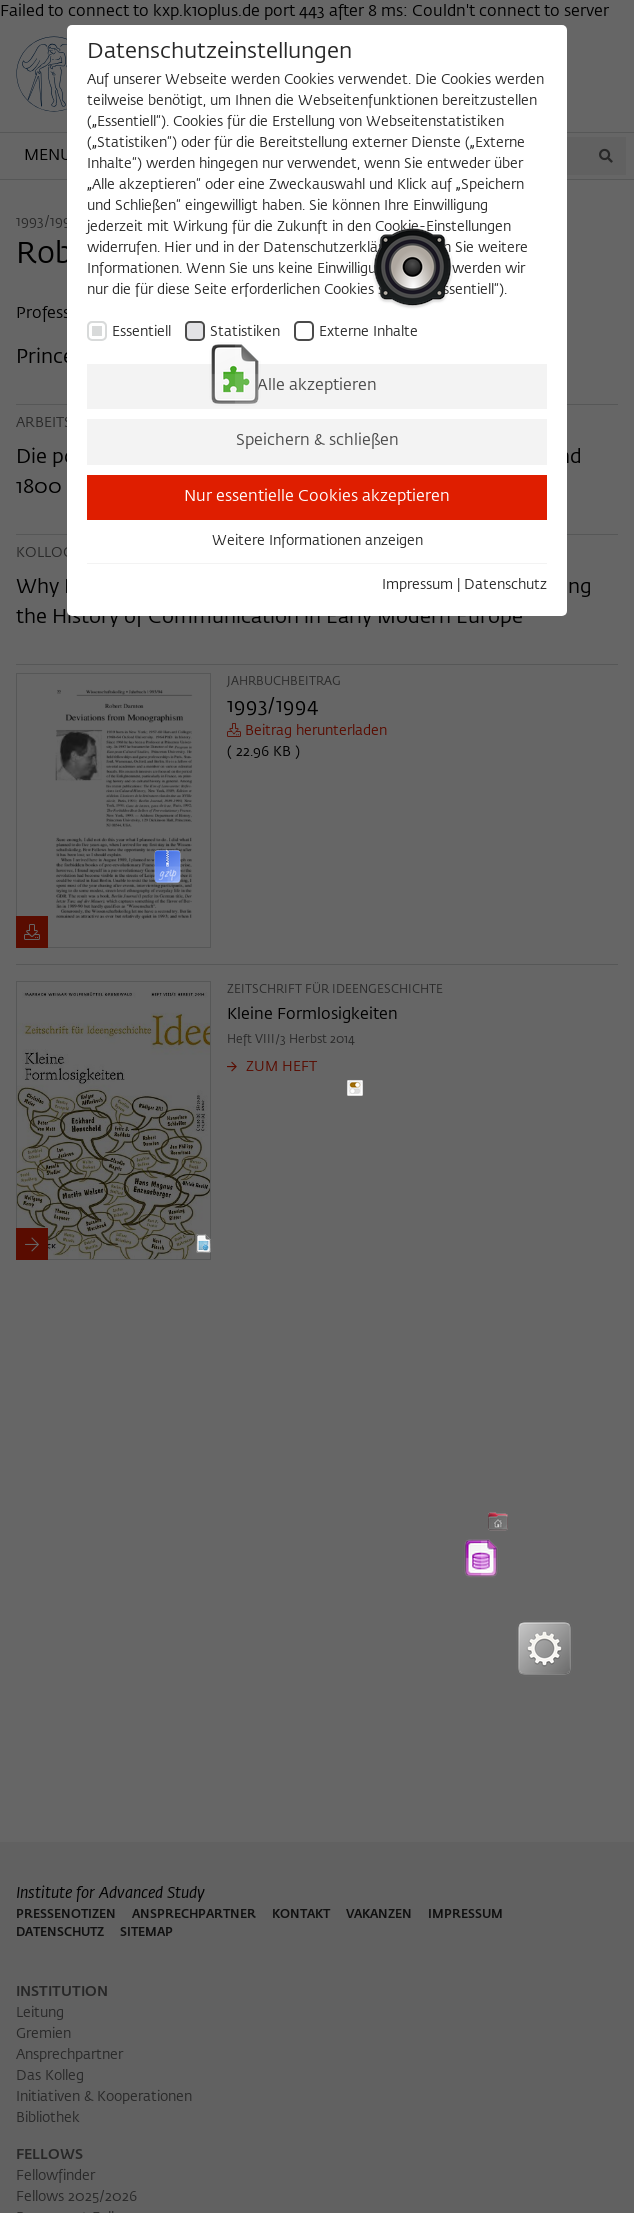  Describe the element at coordinates (498, 1521) in the screenshot. I see `access your home folder` at that location.